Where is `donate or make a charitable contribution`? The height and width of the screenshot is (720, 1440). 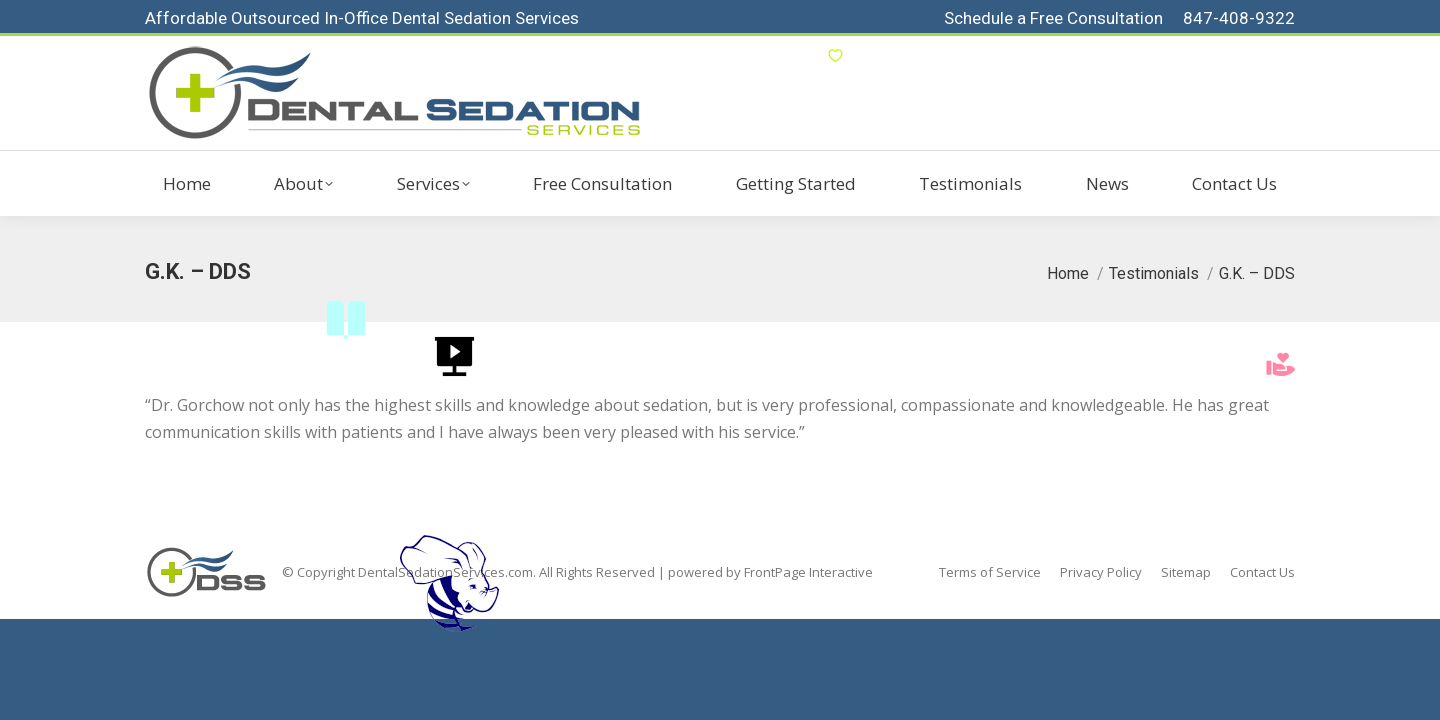 donate or make a charitable contribution is located at coordinates (1280, 364).